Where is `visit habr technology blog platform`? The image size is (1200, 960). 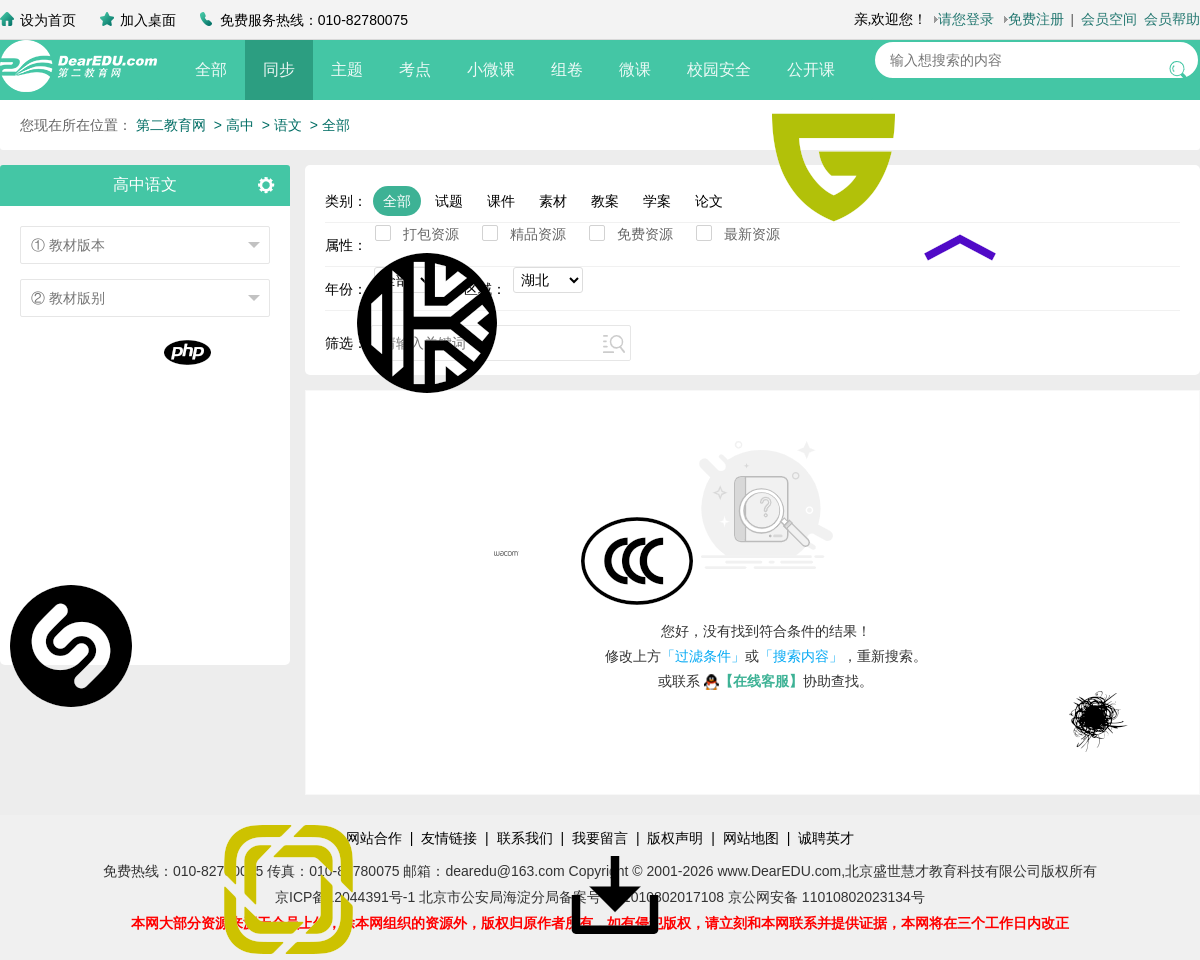
visit habr technology blog platform is located at coordinates (1098, 721).